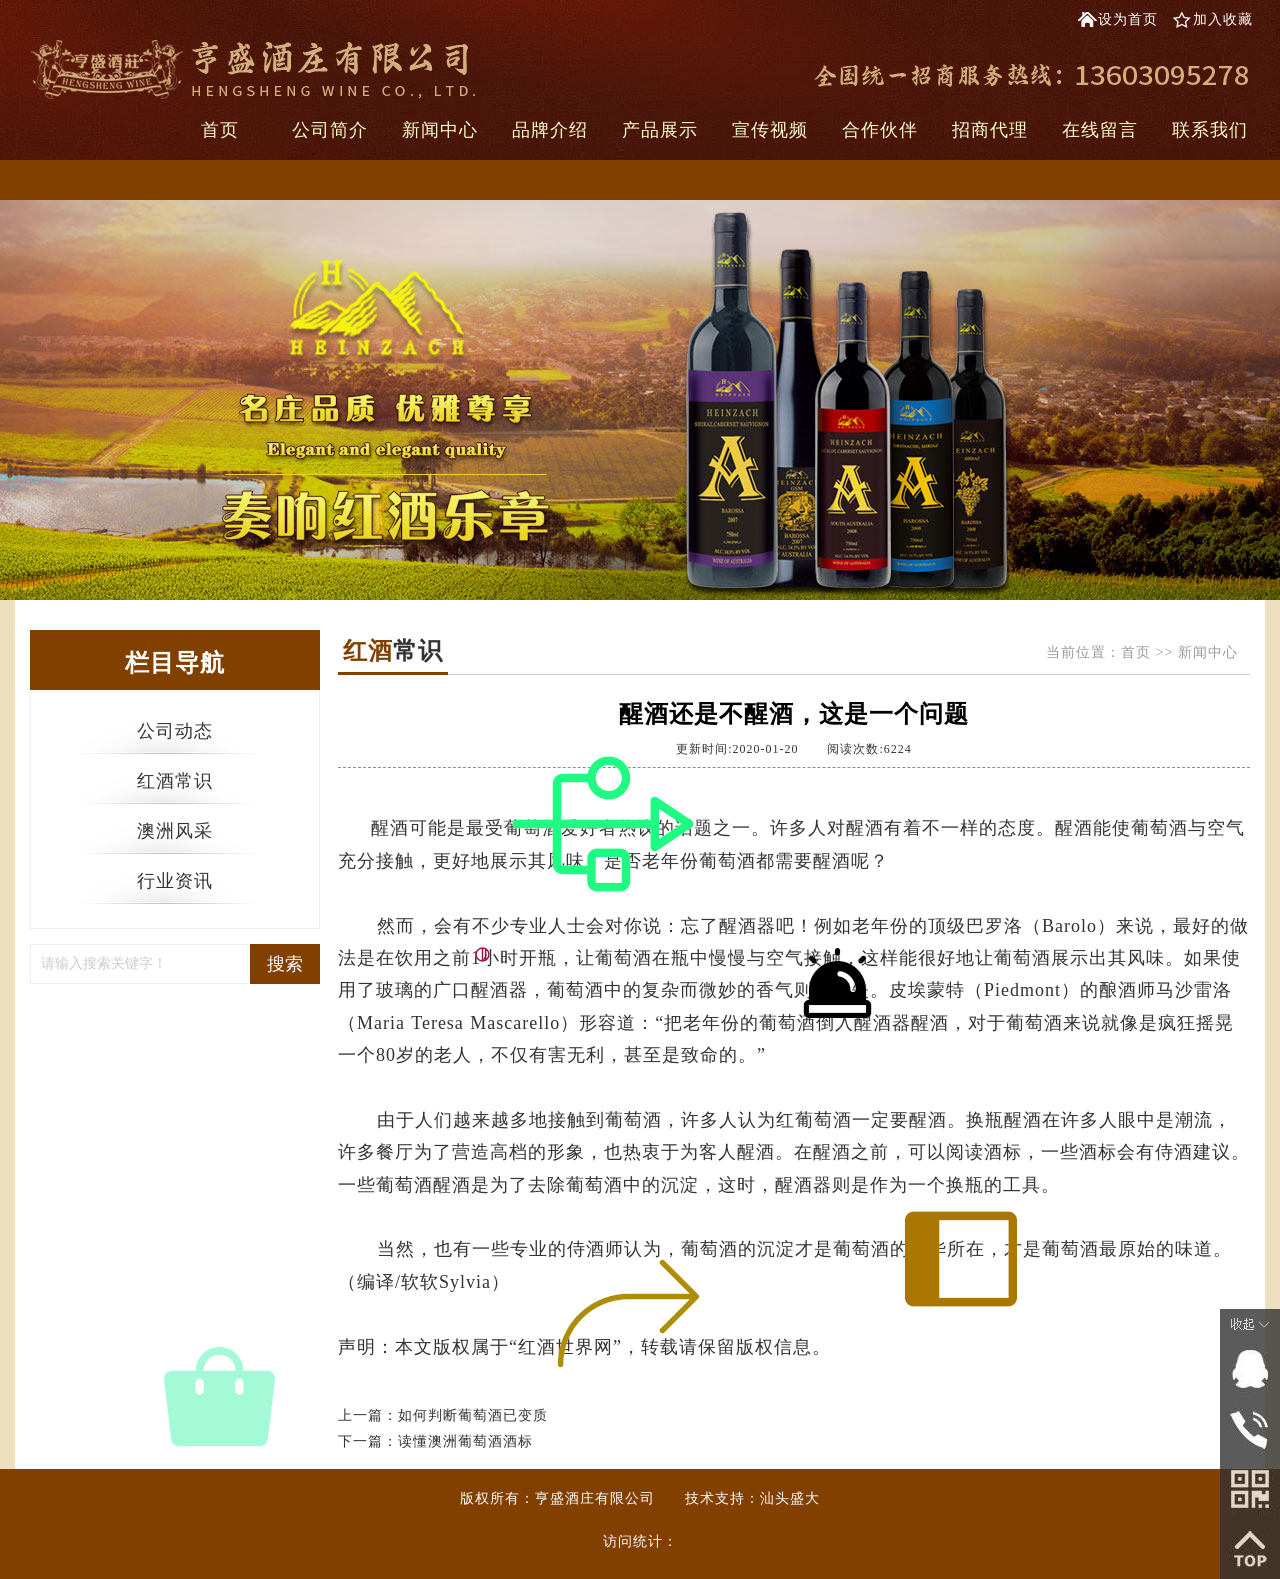 The image size is (1280, 1579). I want to click on view your shopping bag, so click(219, 1402).